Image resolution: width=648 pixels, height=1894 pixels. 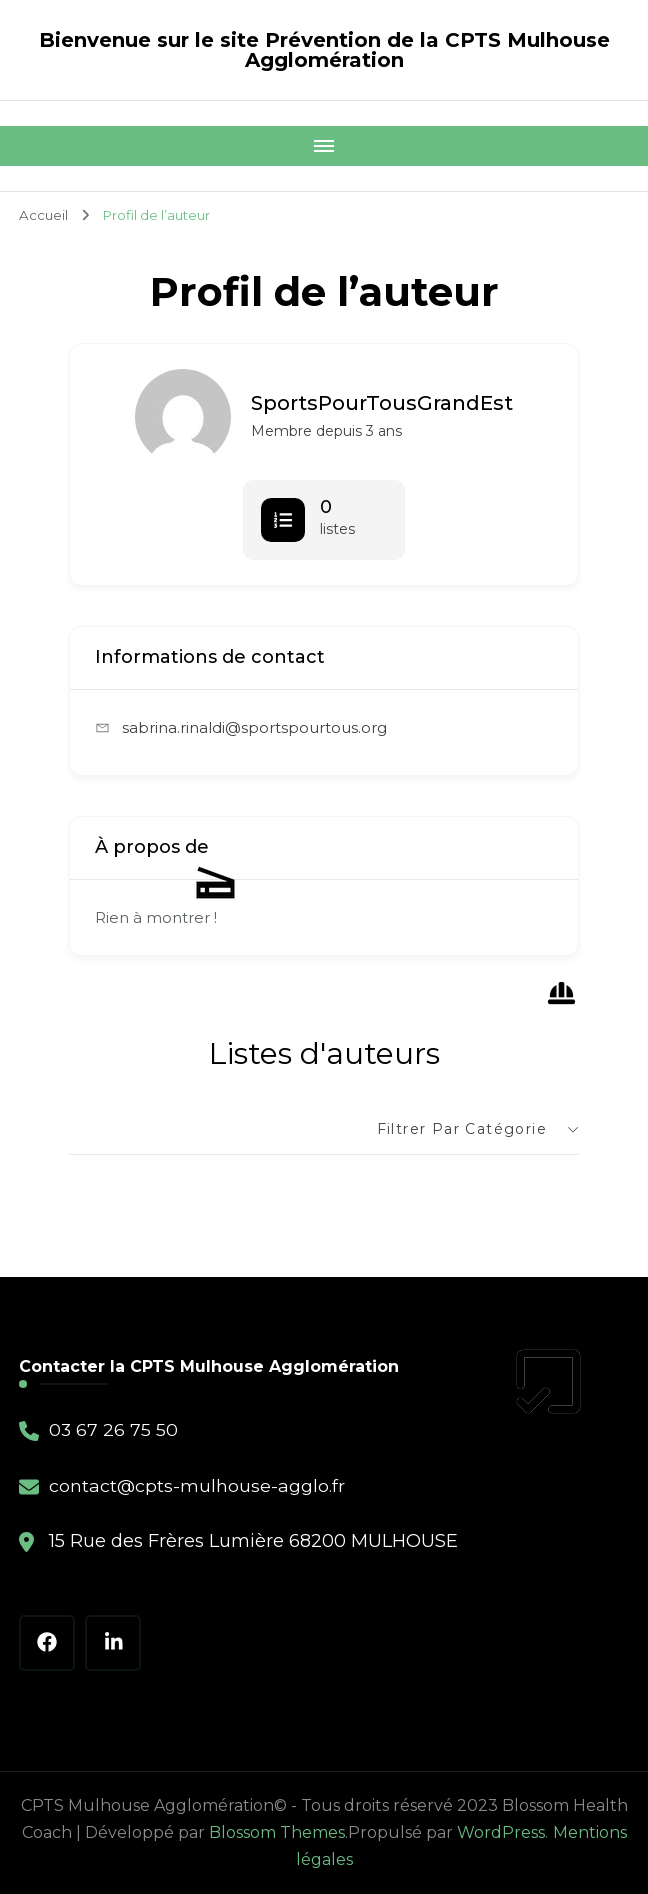 What do you see at coordinates (561, 994) in the screenshot?
I see `access construction or work site features` at bounding box center [561, 994].